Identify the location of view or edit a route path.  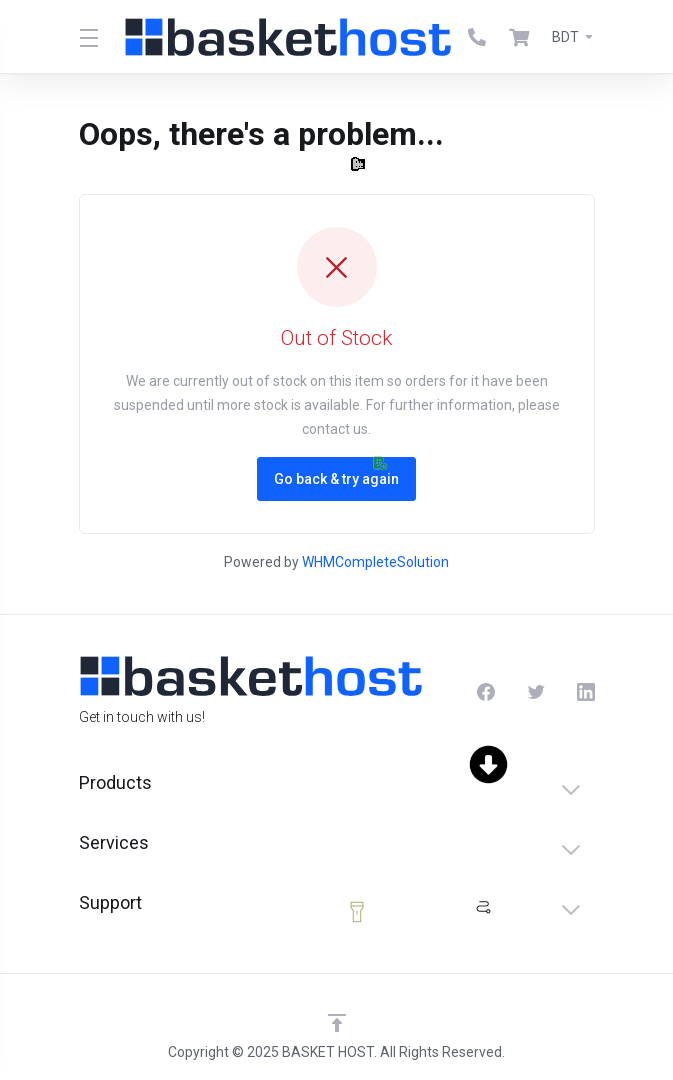
(483, 906).